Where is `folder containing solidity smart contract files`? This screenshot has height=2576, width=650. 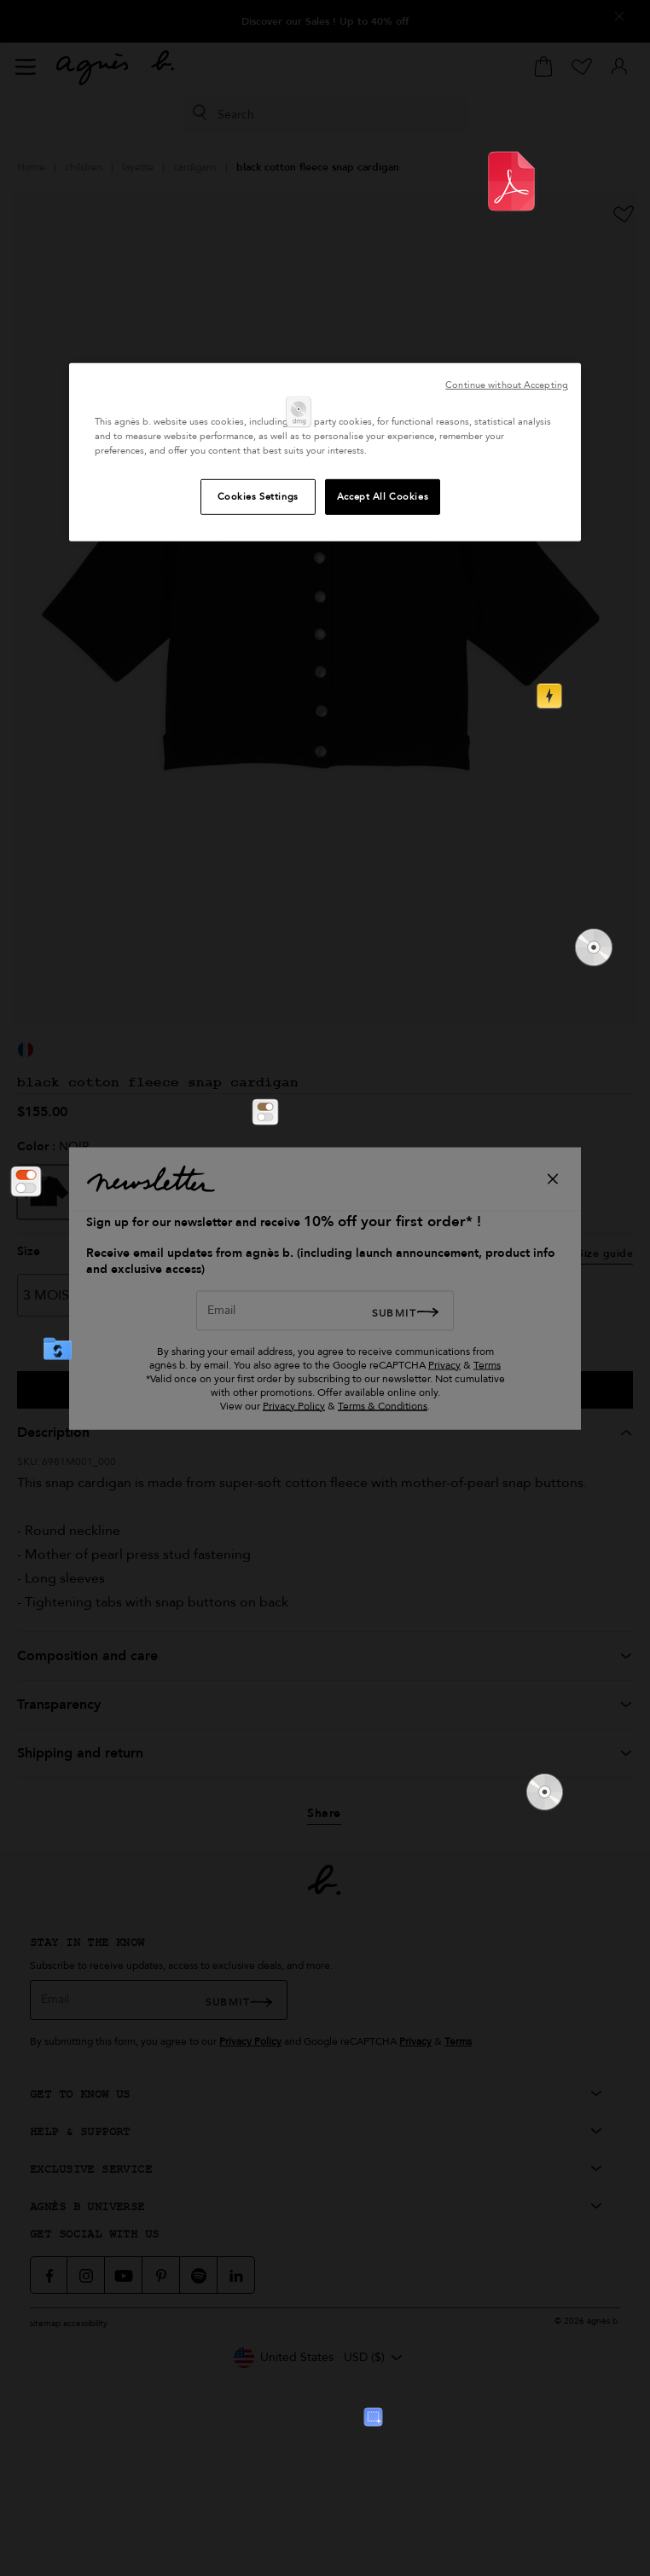 folder containing solidity smart contract files is located at coordinates (57, 1349).